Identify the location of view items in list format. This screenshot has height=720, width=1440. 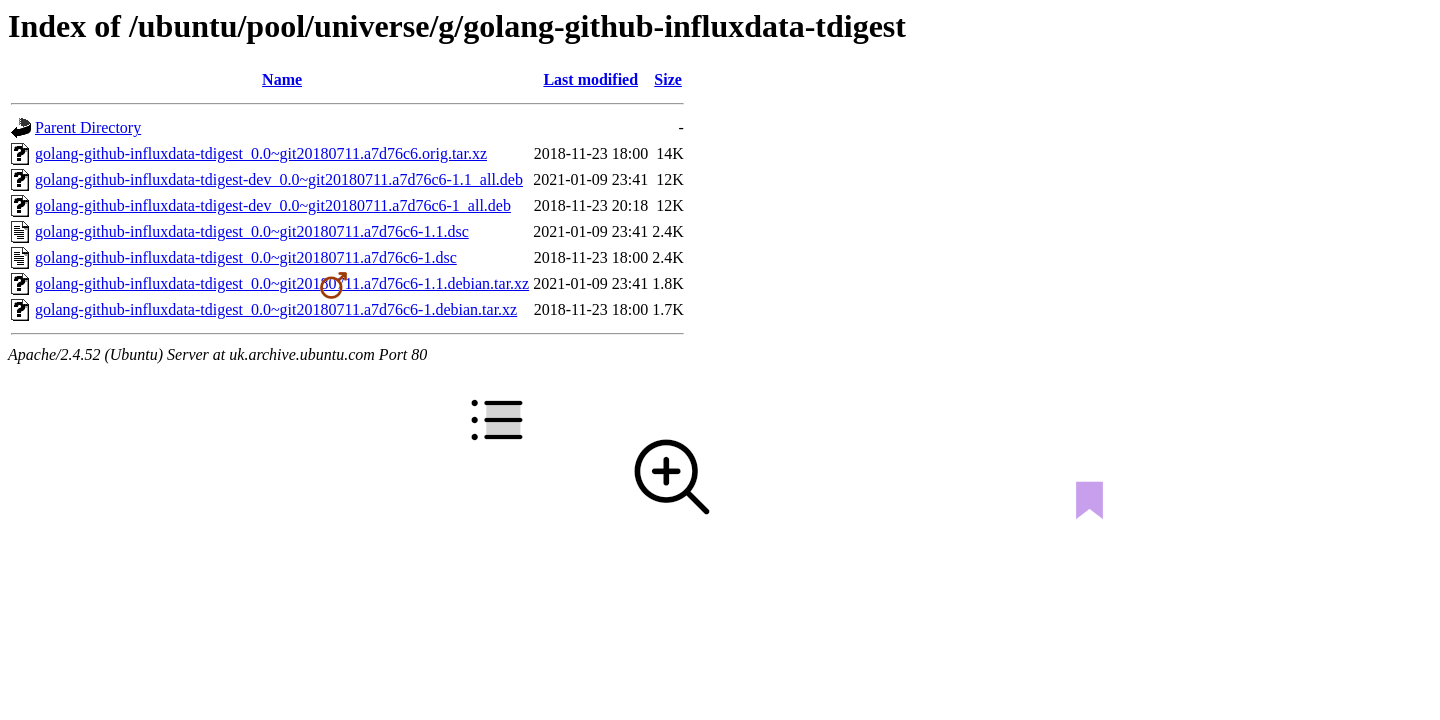
(497, 420).